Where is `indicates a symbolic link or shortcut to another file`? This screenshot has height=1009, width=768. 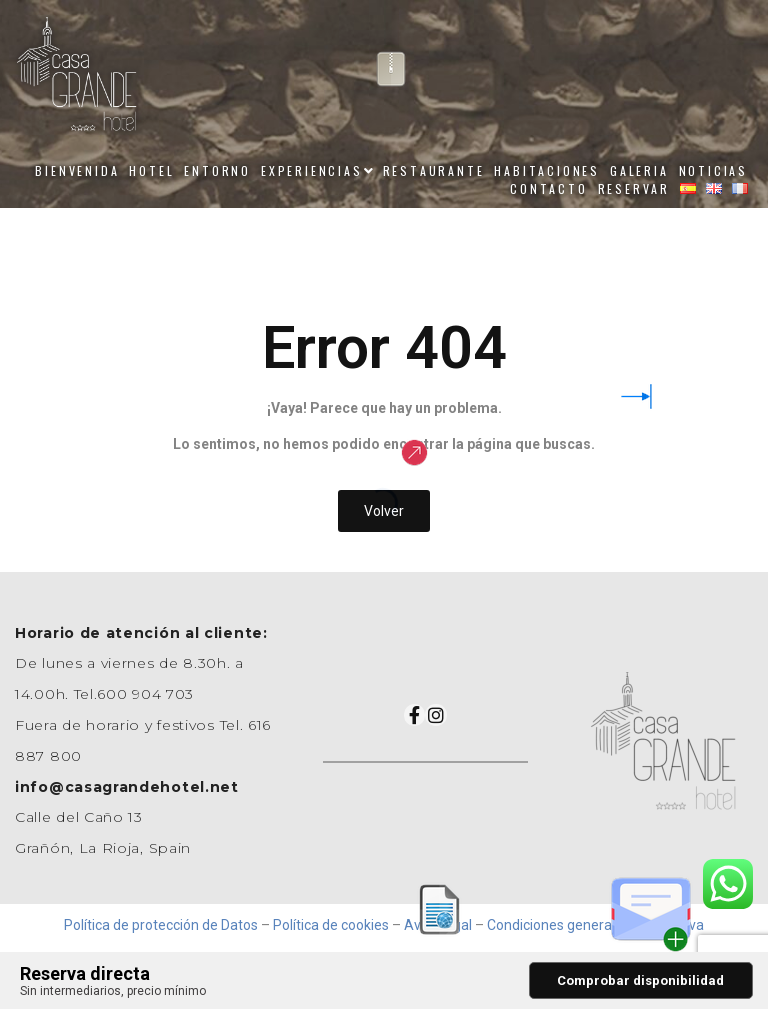 indicates a symbolic link or shortcut to another file is located at coordinates (414, 452).